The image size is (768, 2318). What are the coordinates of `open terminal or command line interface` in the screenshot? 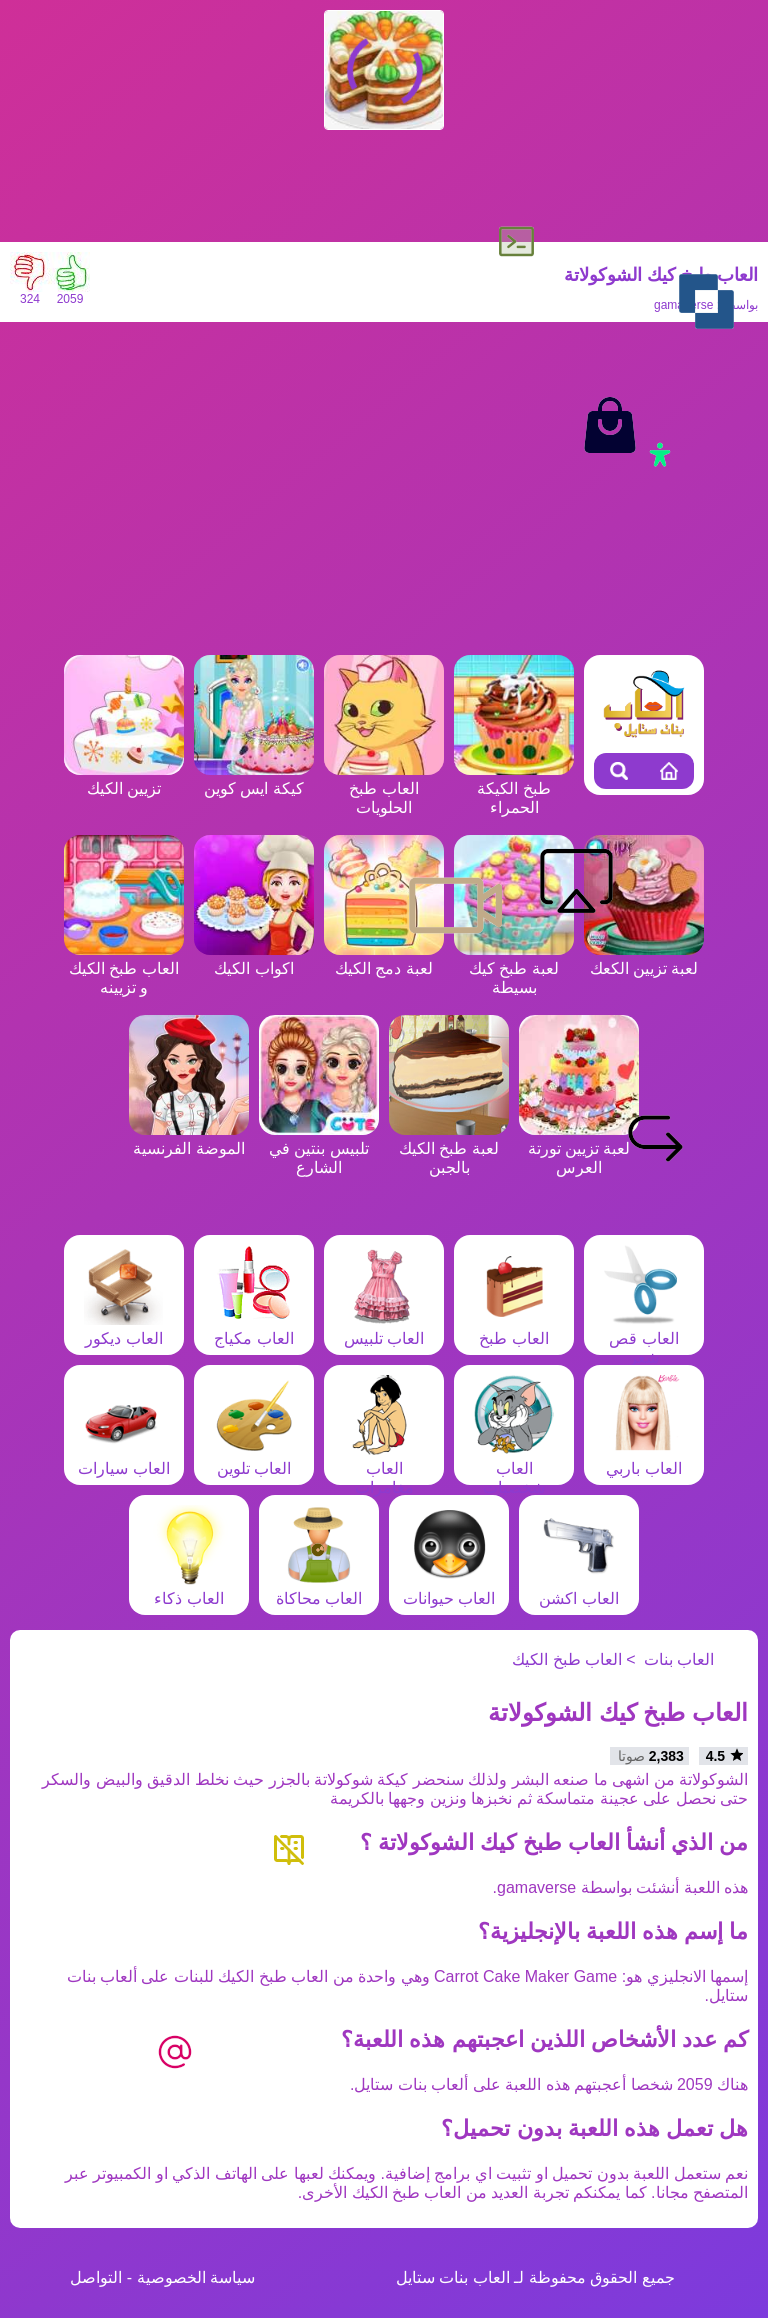 It's located at (516, 241).